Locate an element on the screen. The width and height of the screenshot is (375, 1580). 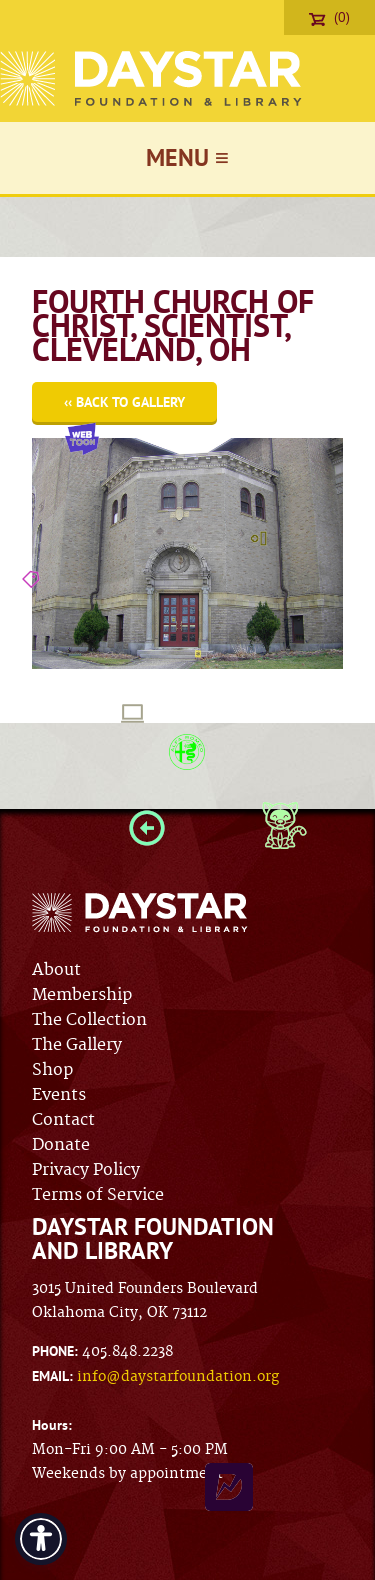
go back to the previous screen is located at coordinates (147, 828).